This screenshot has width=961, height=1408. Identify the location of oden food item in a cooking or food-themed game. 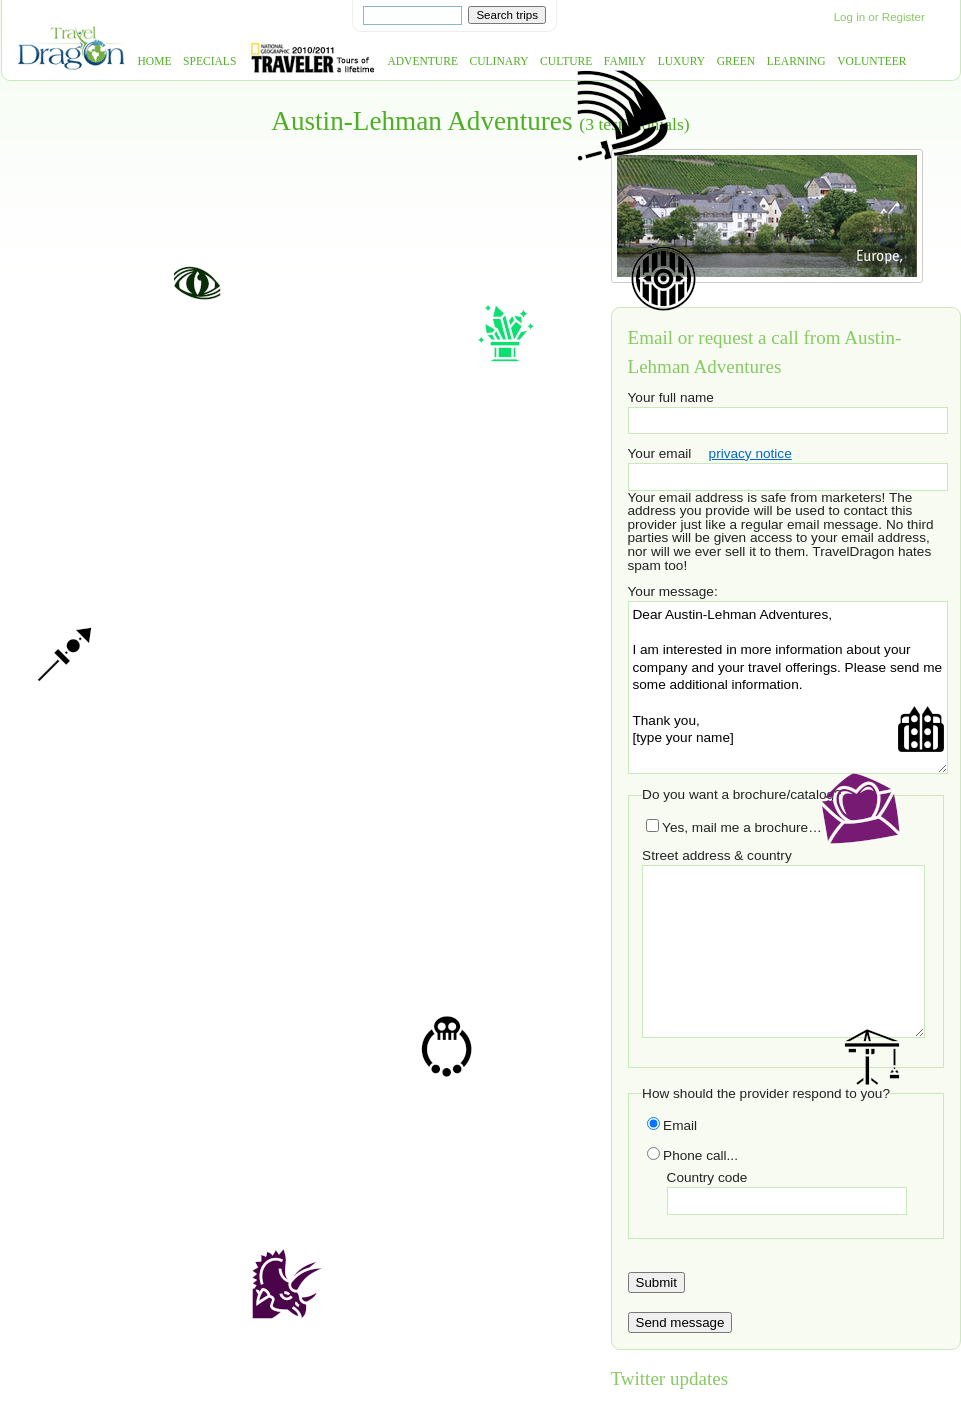
(64, 654).